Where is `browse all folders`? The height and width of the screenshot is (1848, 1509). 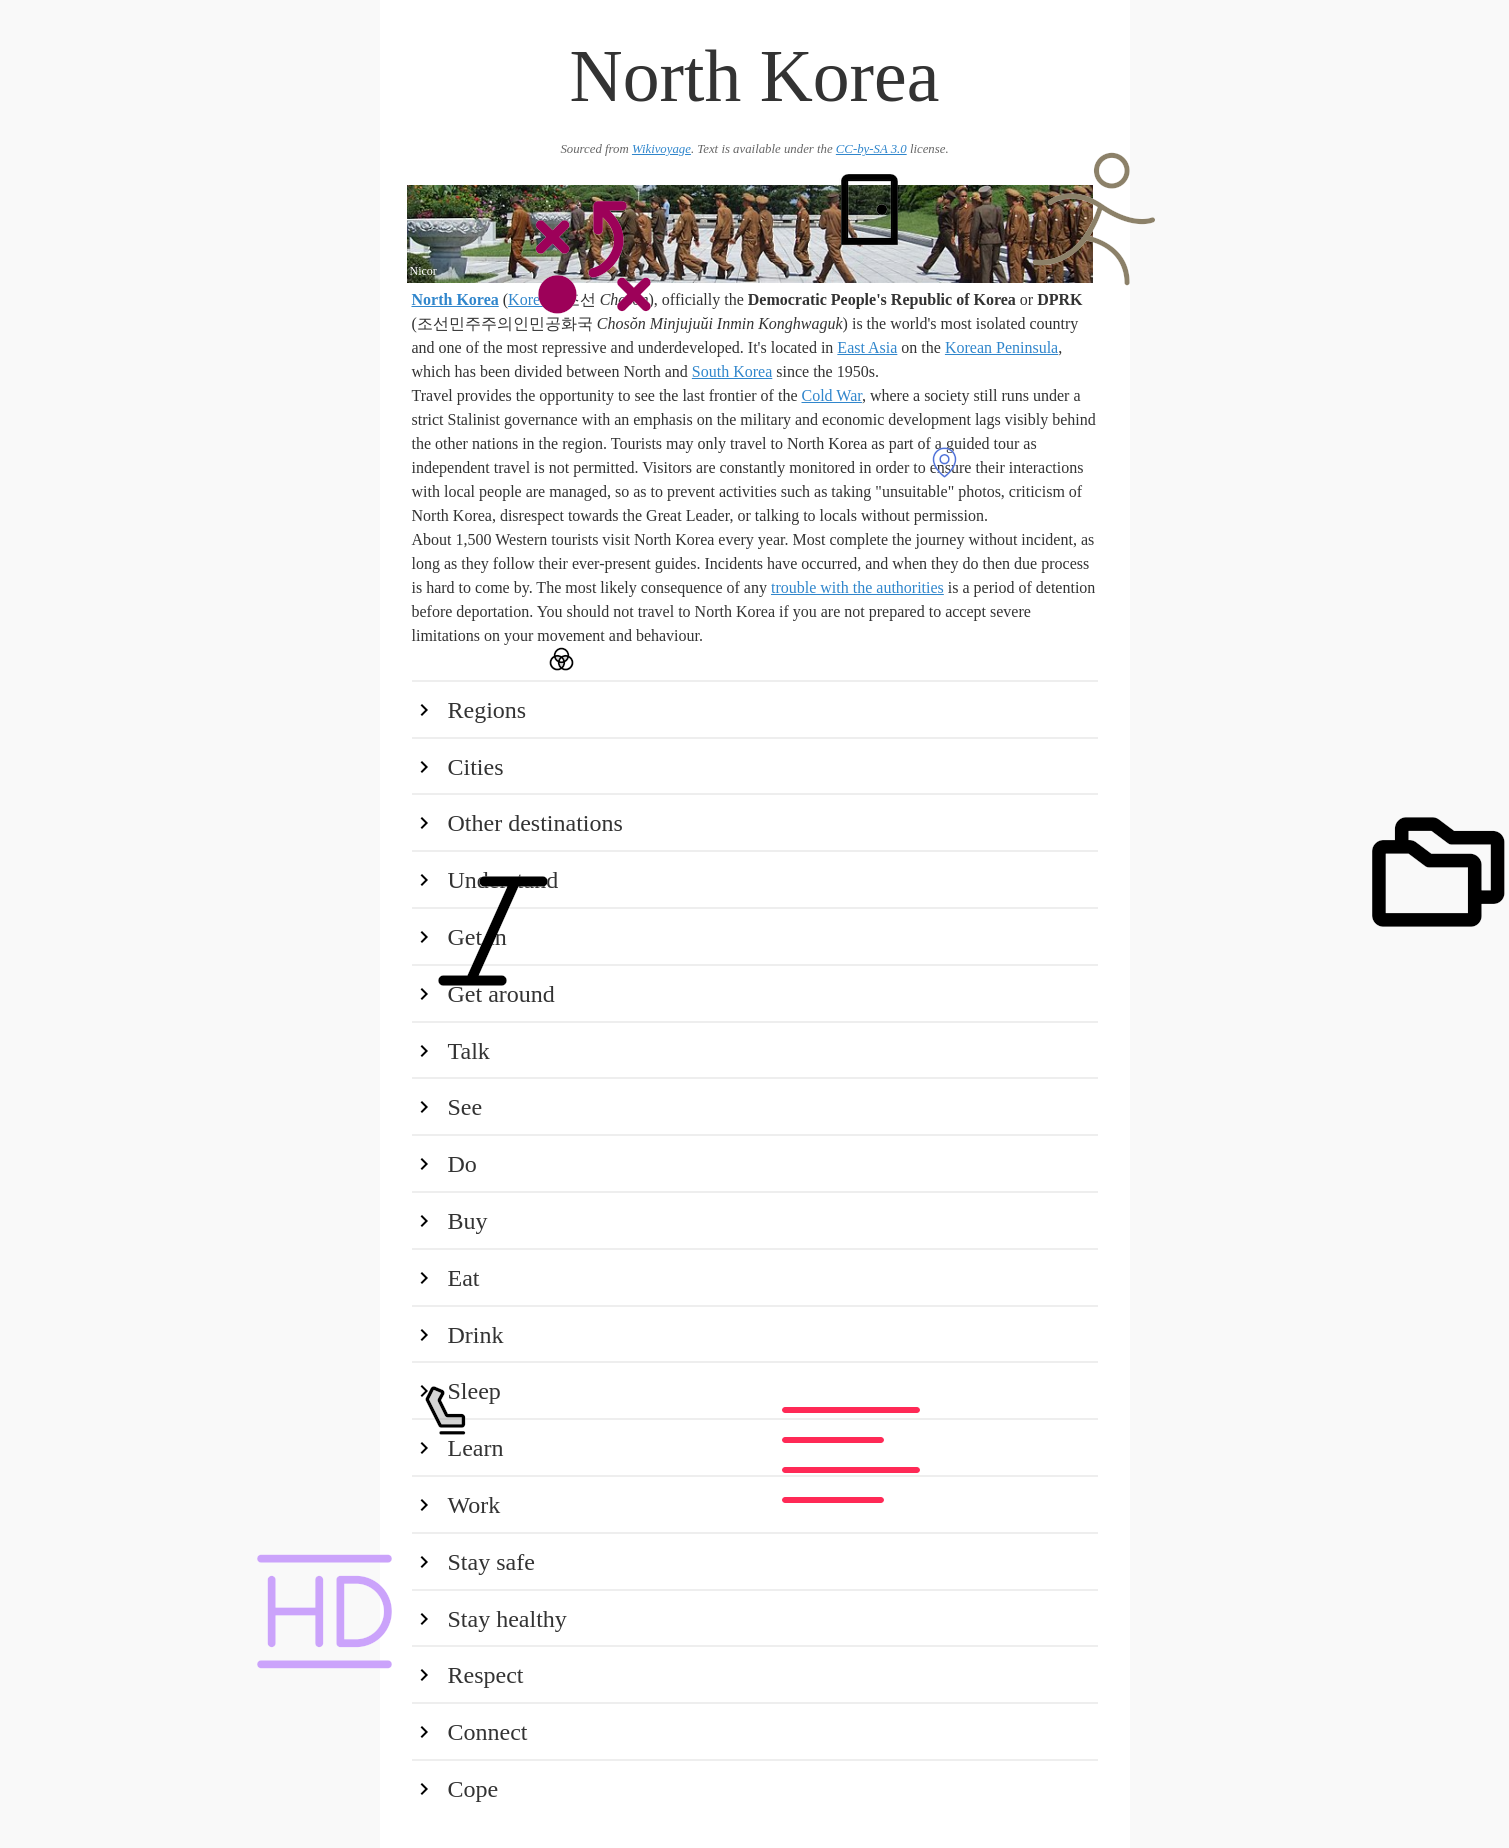
browse all folders is located at coordinates (1436, 872).